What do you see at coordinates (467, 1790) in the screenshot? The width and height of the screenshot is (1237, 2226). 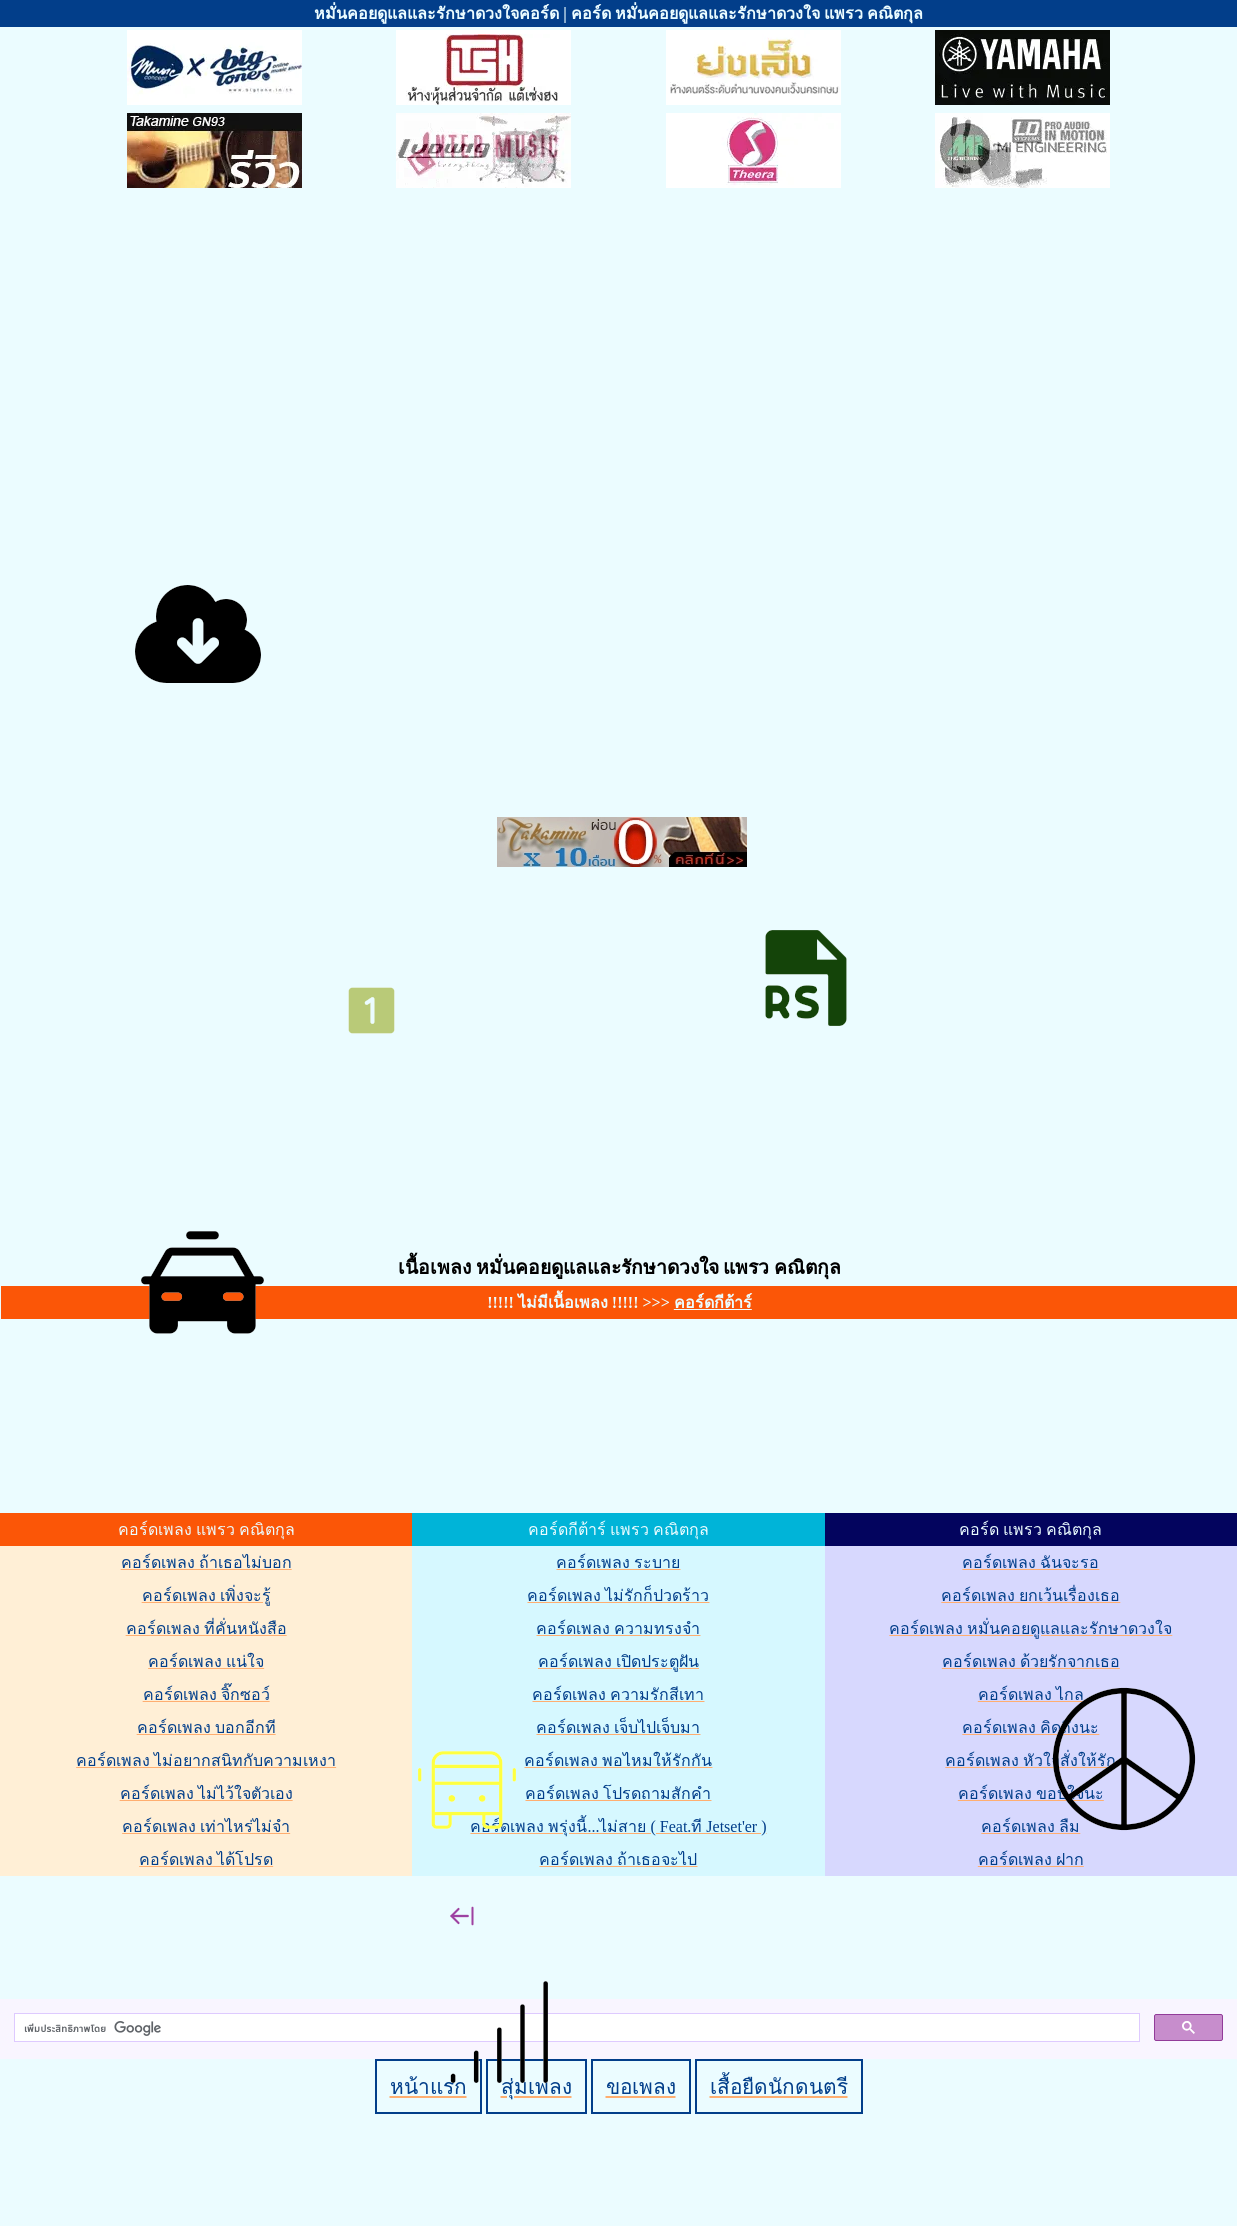 I see `view bus routes or schedules` at bounding box center [467, 1790].